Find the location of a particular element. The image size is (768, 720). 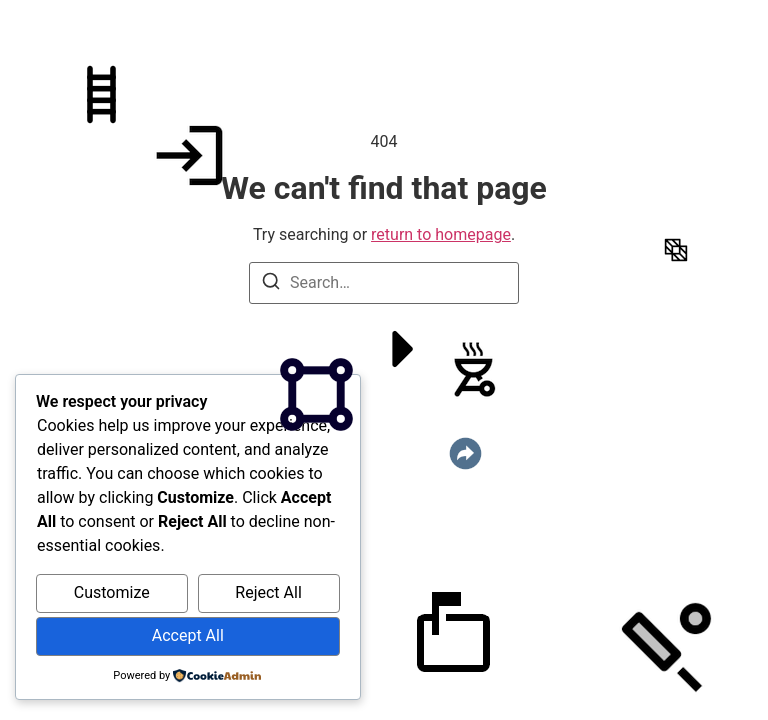

indicates unread mail in your mailbox is located at coordinates (453, 635).